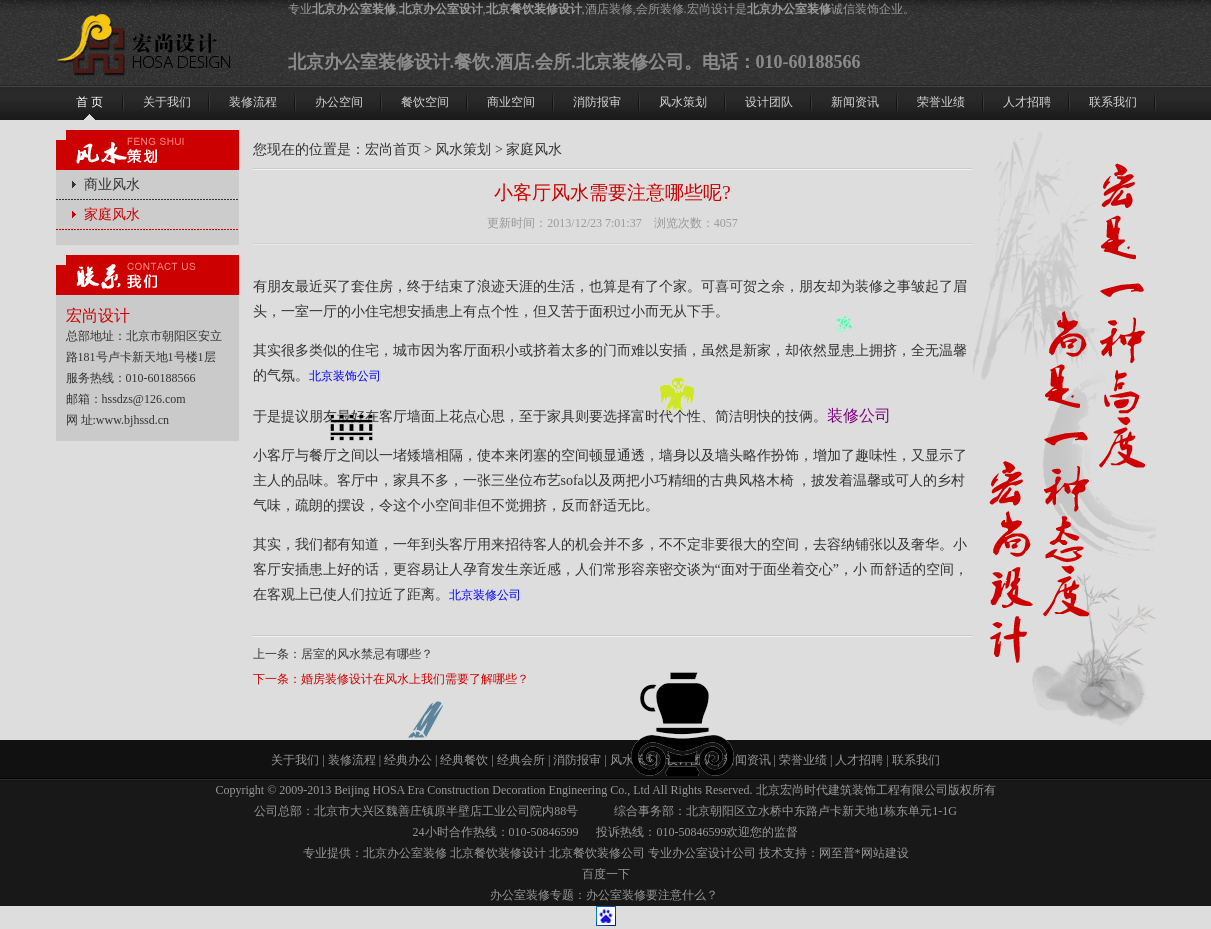 This screenshot has width=1211, height=929. Describe the element at coordinates (844, 324) in the screenshot. I see `activate jetpack or boost ability` at that location.